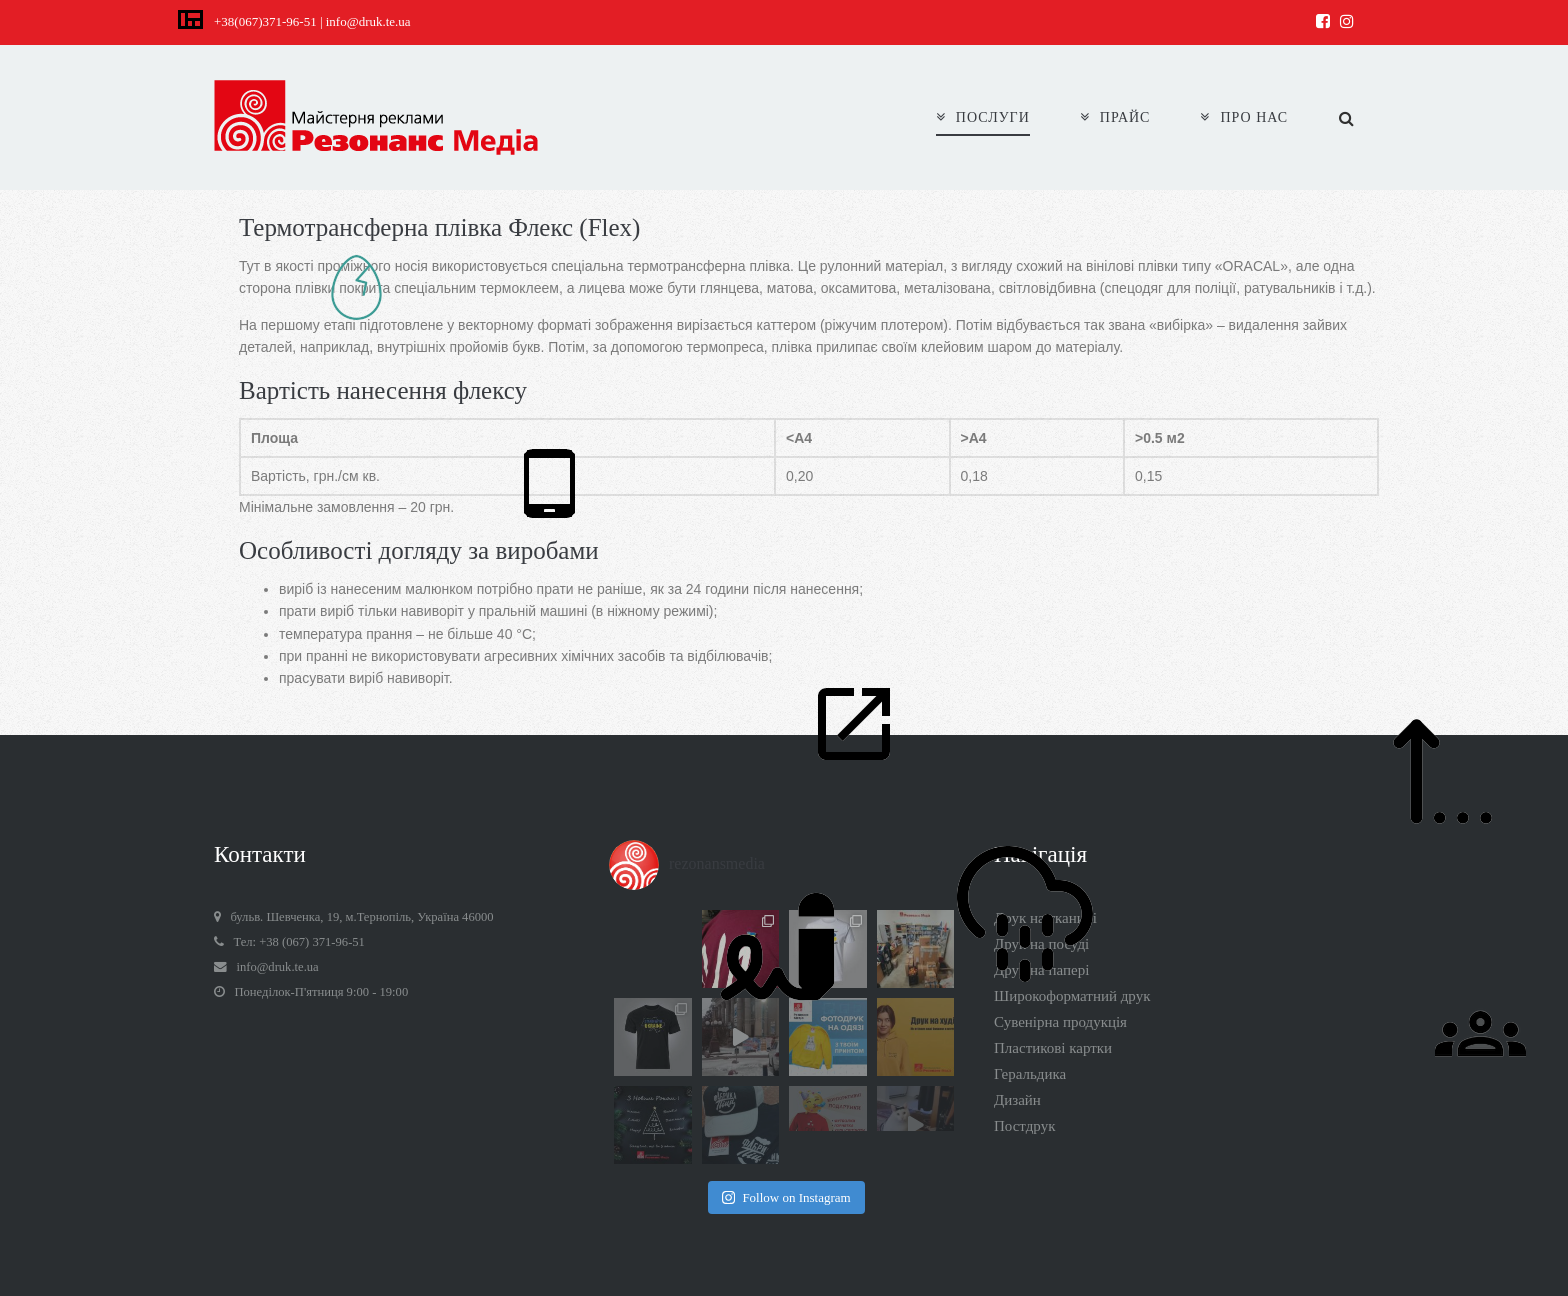 The image size is (1568, 1296). Describe the element at coordinates (1480, 1033) in the screenshot. I see `view or manage groups` at that location.